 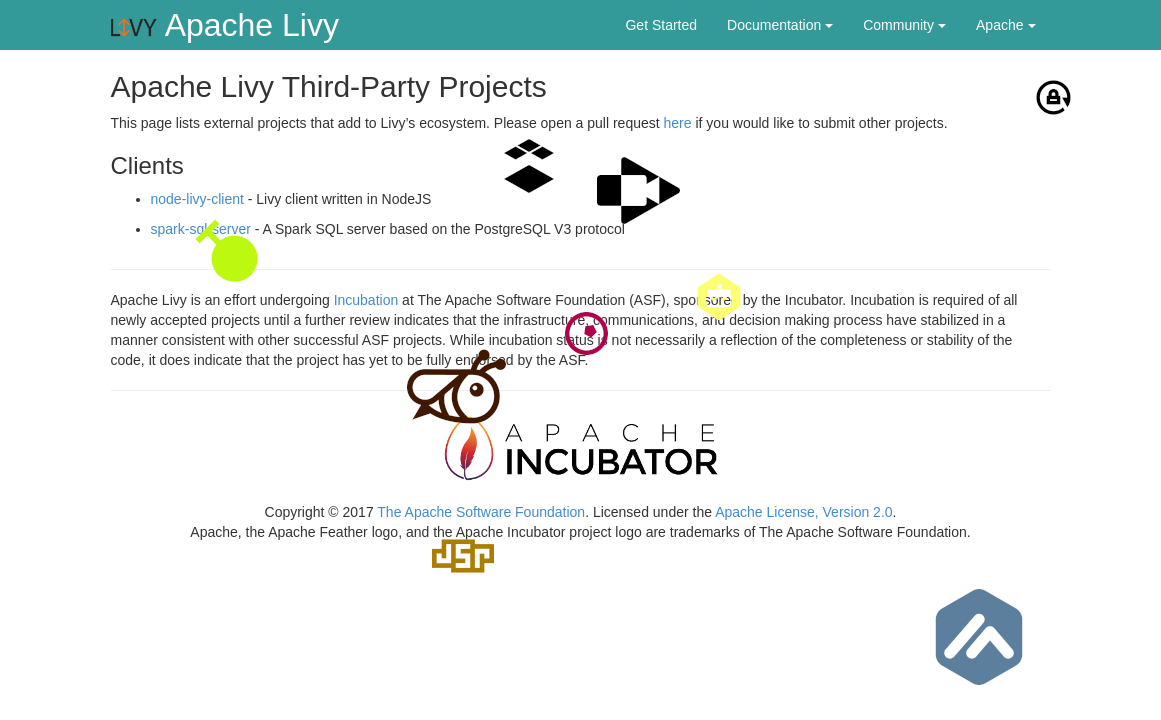 What do you see at coordinates (456, 386) in the screenshot?
I see `open the Honeygain app` at bounding box center [456, 386].